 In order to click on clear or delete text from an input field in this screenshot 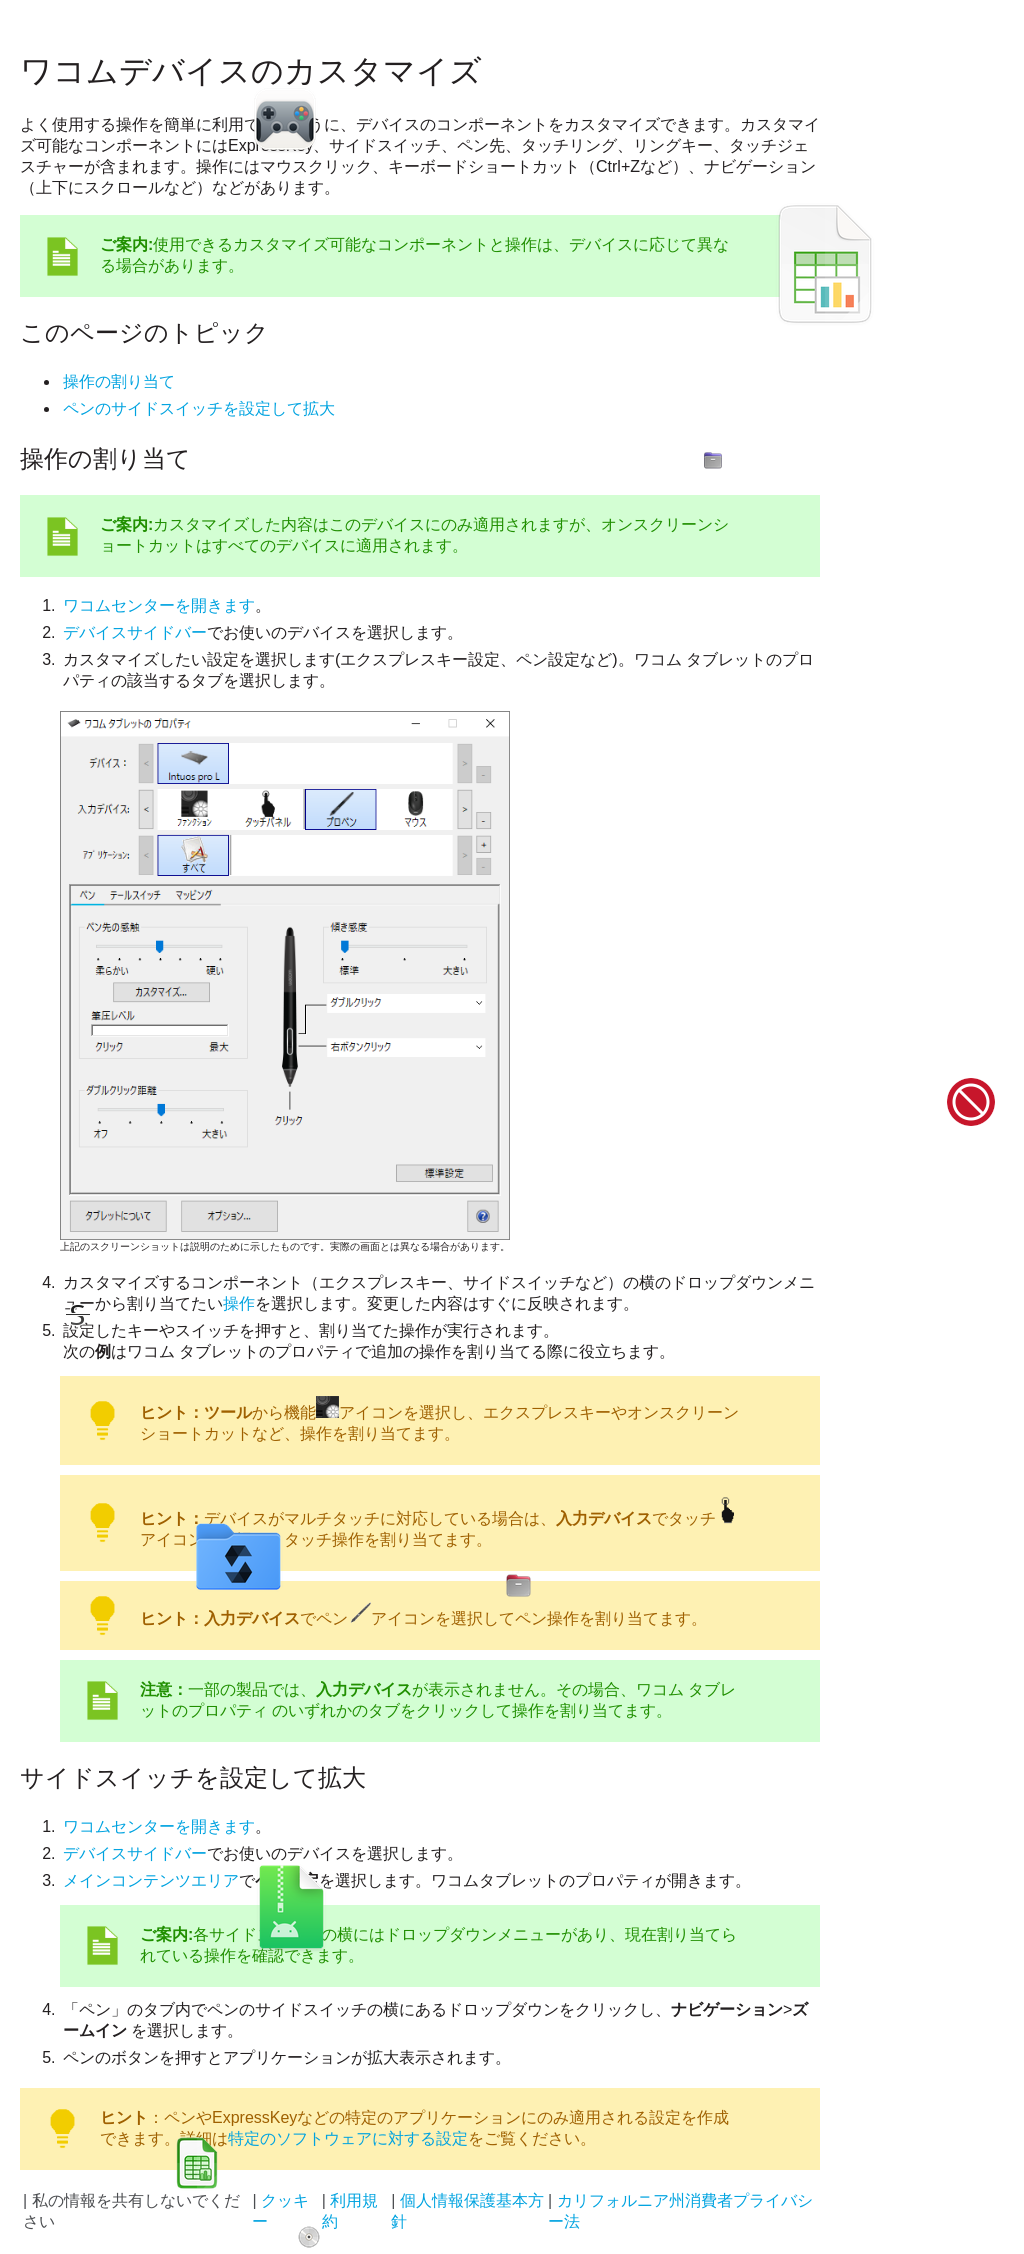, I will do `click(971, 1102)`.